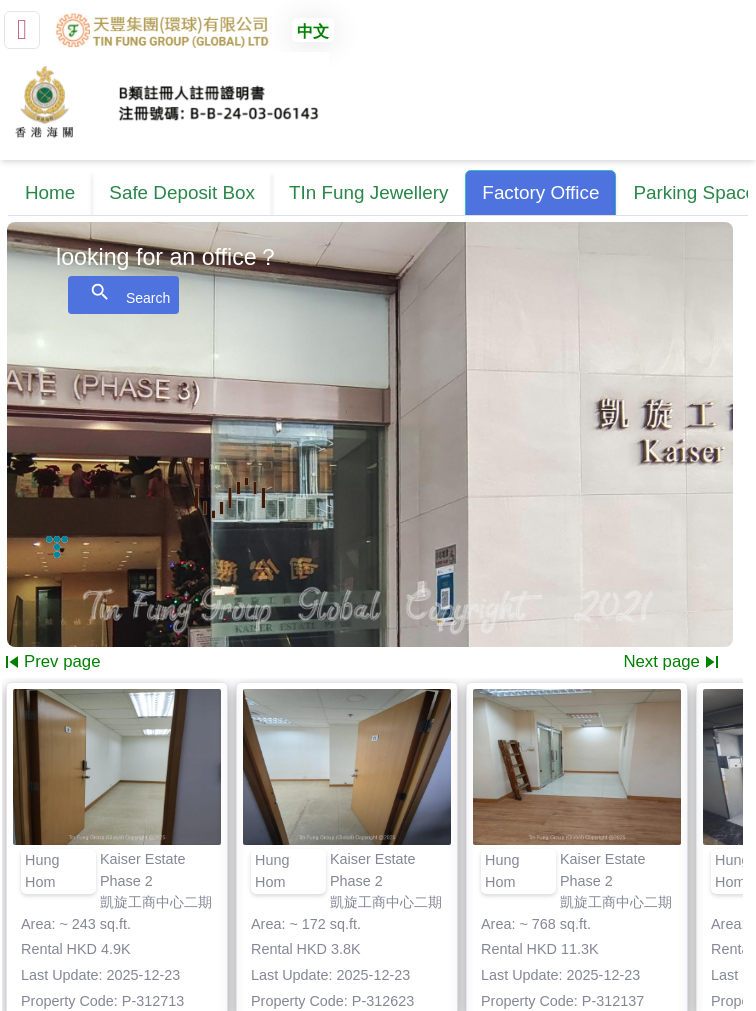 The height and width of the screenshot is (1011, 756). What do you see at coordinates (57, 547) in the screenshot?
I see `telefonica brand logo` at bounding box center [57, 547].